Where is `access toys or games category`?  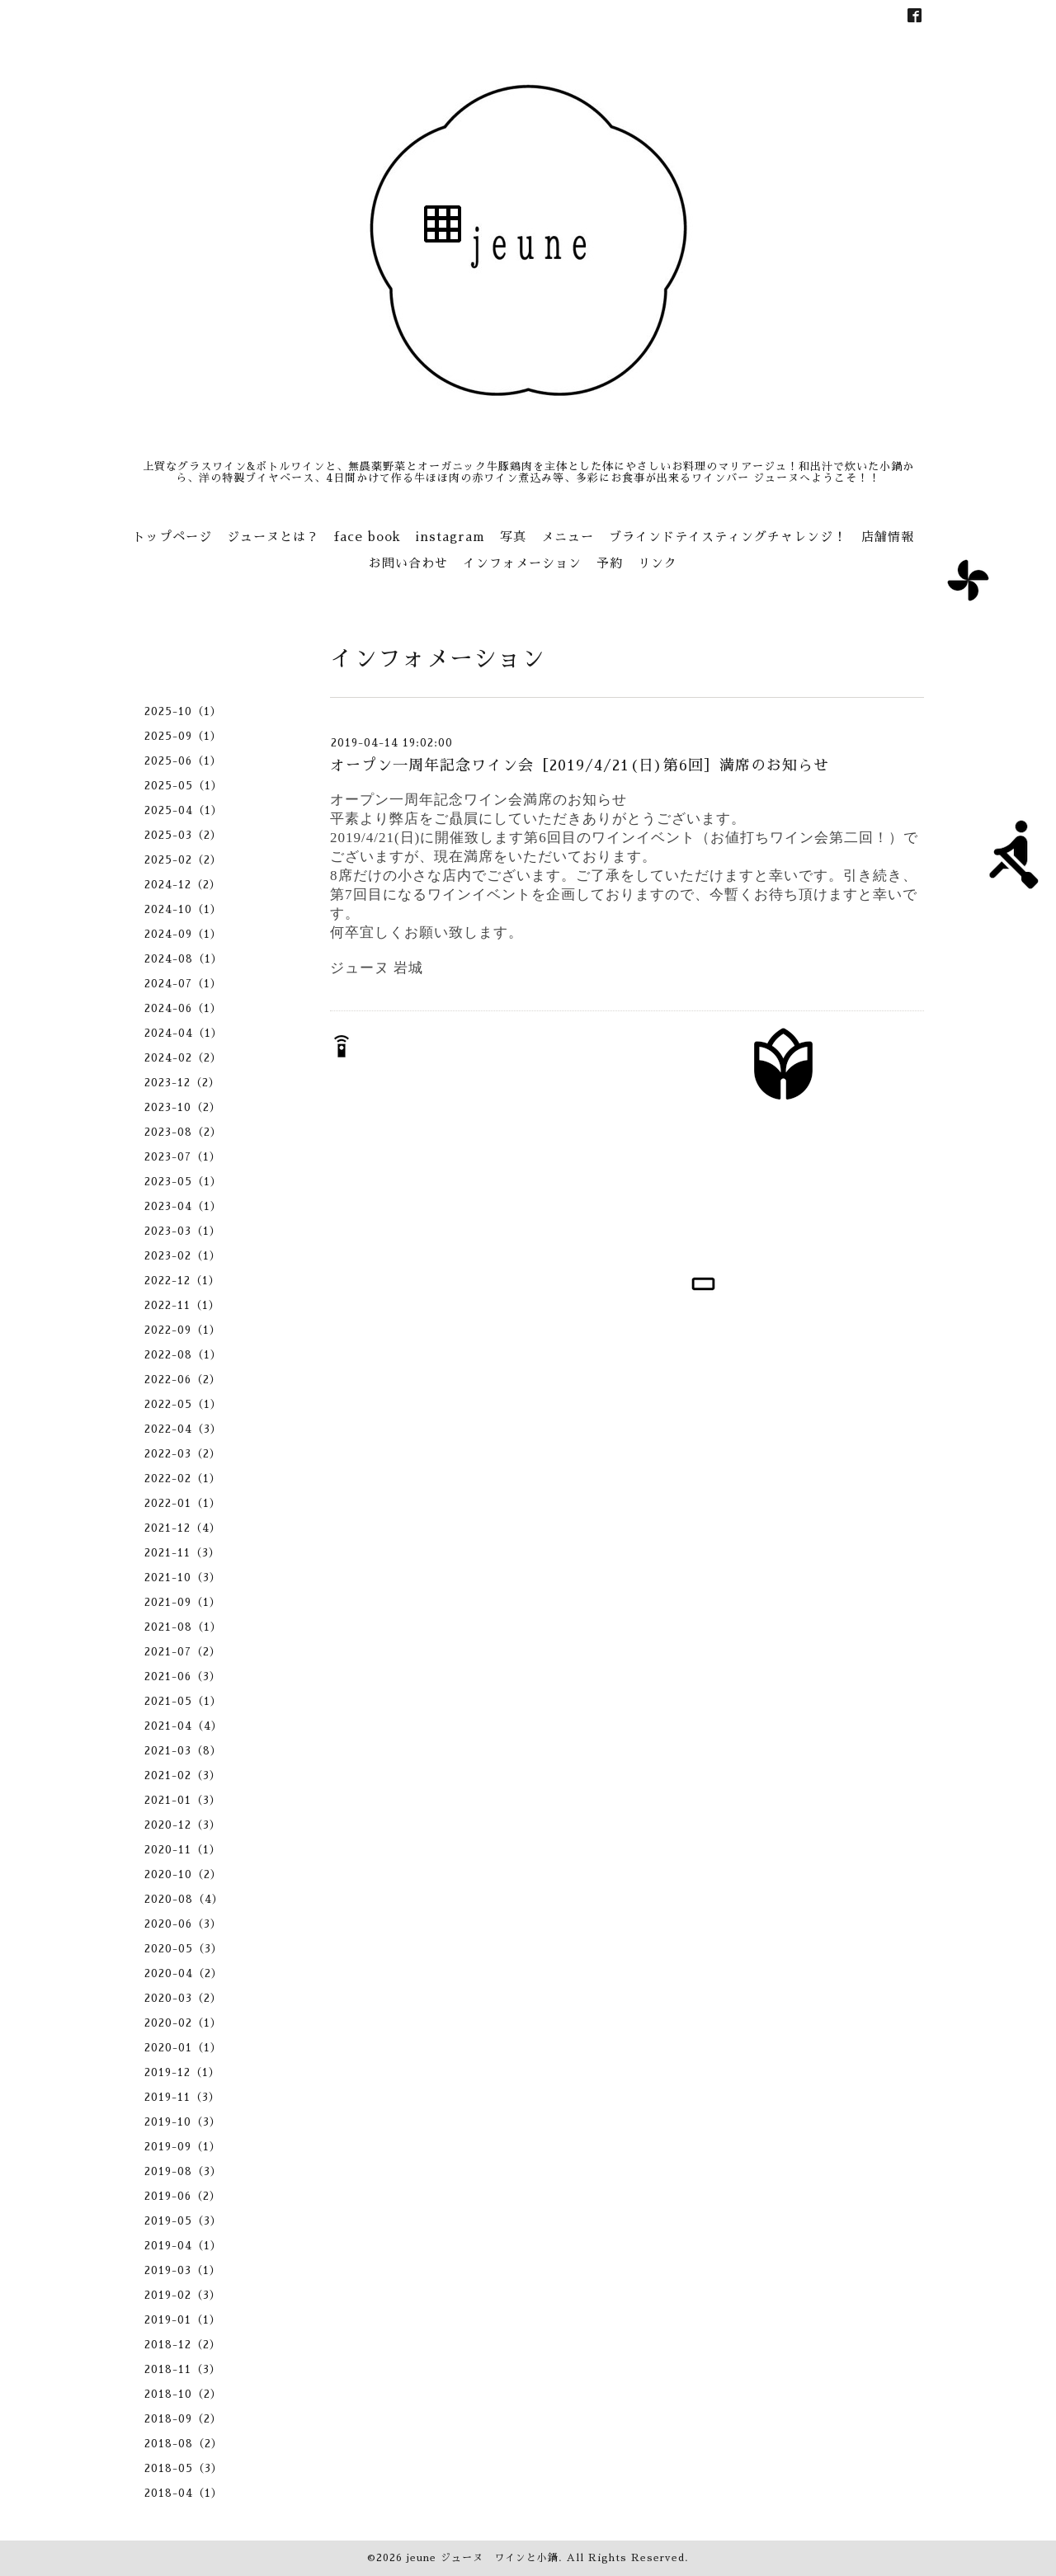 access toys or games category is located at coordinates (968, 580).